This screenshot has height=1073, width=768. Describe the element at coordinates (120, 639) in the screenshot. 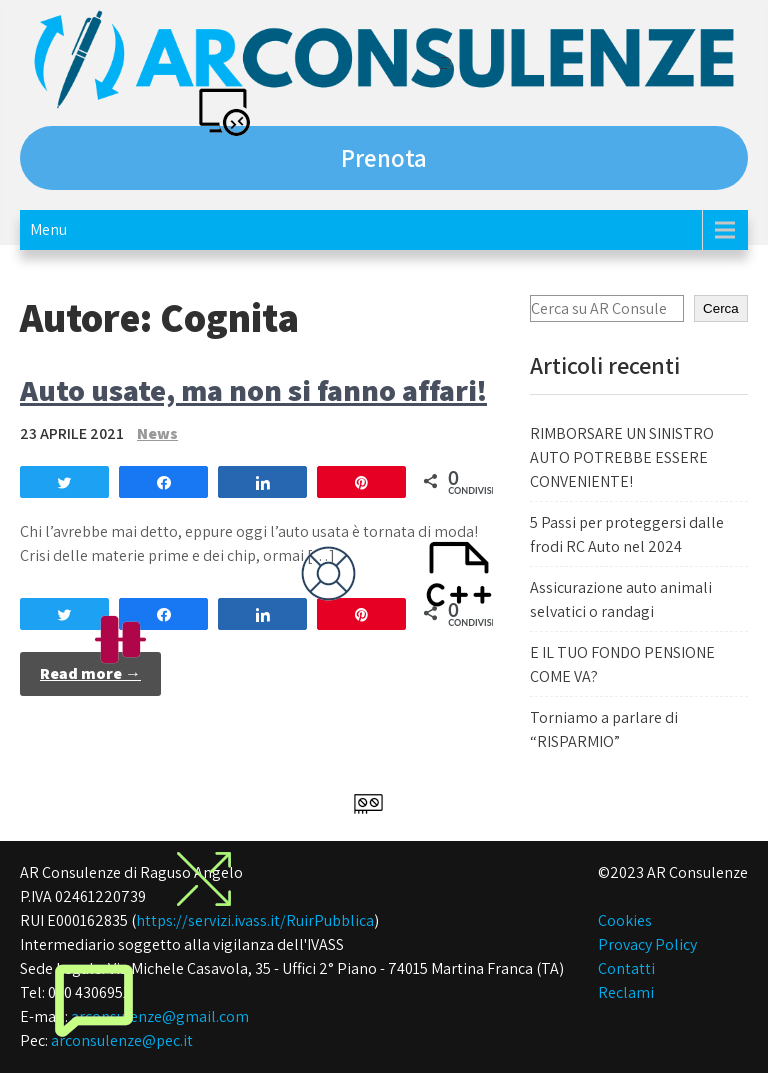

I see `align selected objects to vertical center` at that location.